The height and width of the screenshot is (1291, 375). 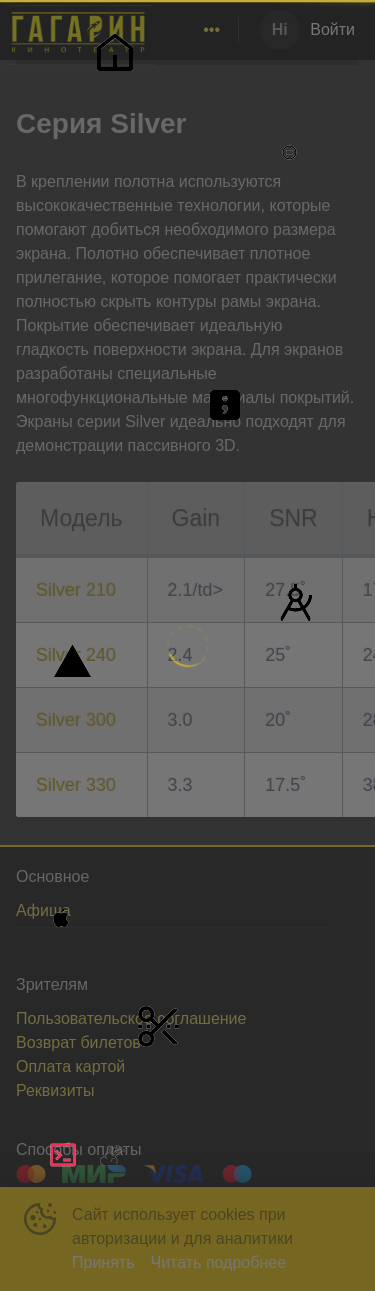 I want to click on Apple company logo, so click(x=61, y=917).